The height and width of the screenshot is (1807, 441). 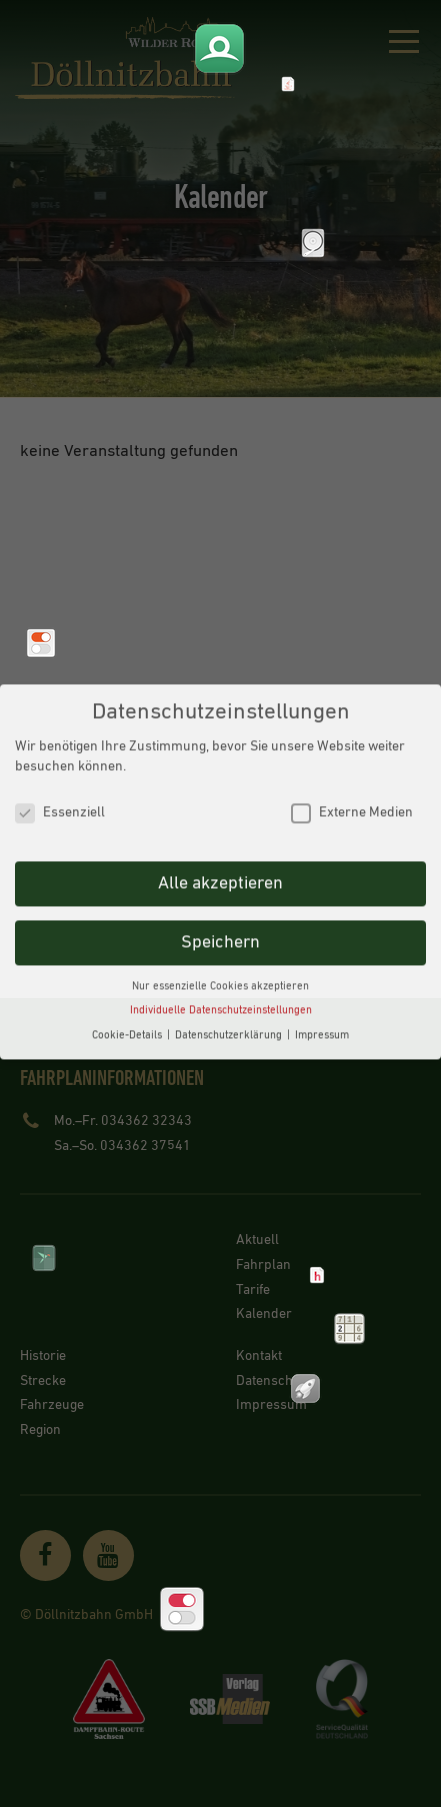 I want to click on open disk utility application, so click(x=313, y=243).